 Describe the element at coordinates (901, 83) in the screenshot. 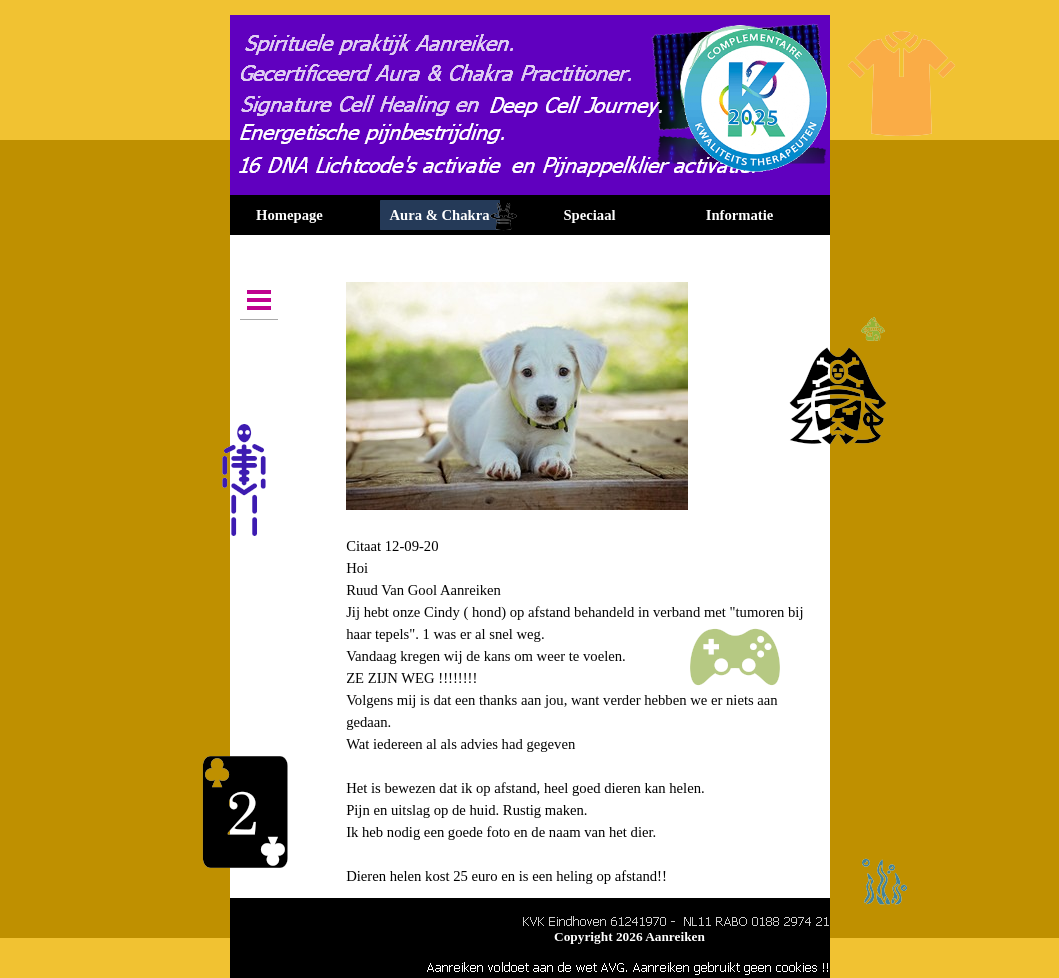

I see `browse clothing or apparel category` at that location.